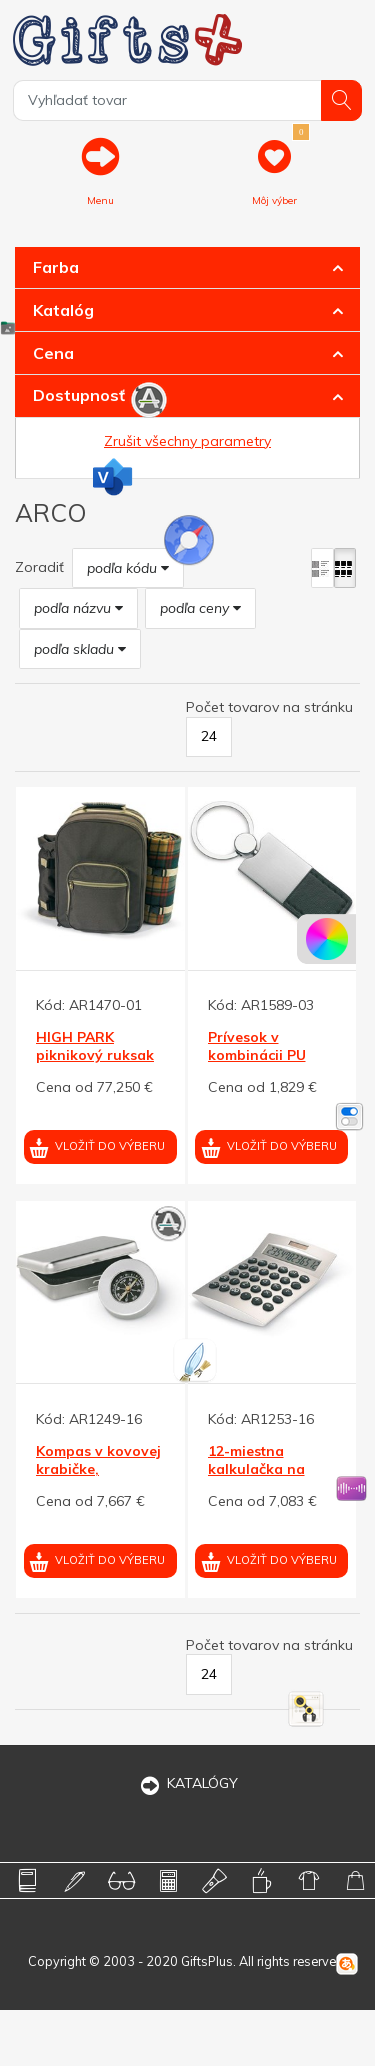  Describe the element at coordinates (306, 1709) in the screenshot. I see `open the builder app for development projects` at that location.